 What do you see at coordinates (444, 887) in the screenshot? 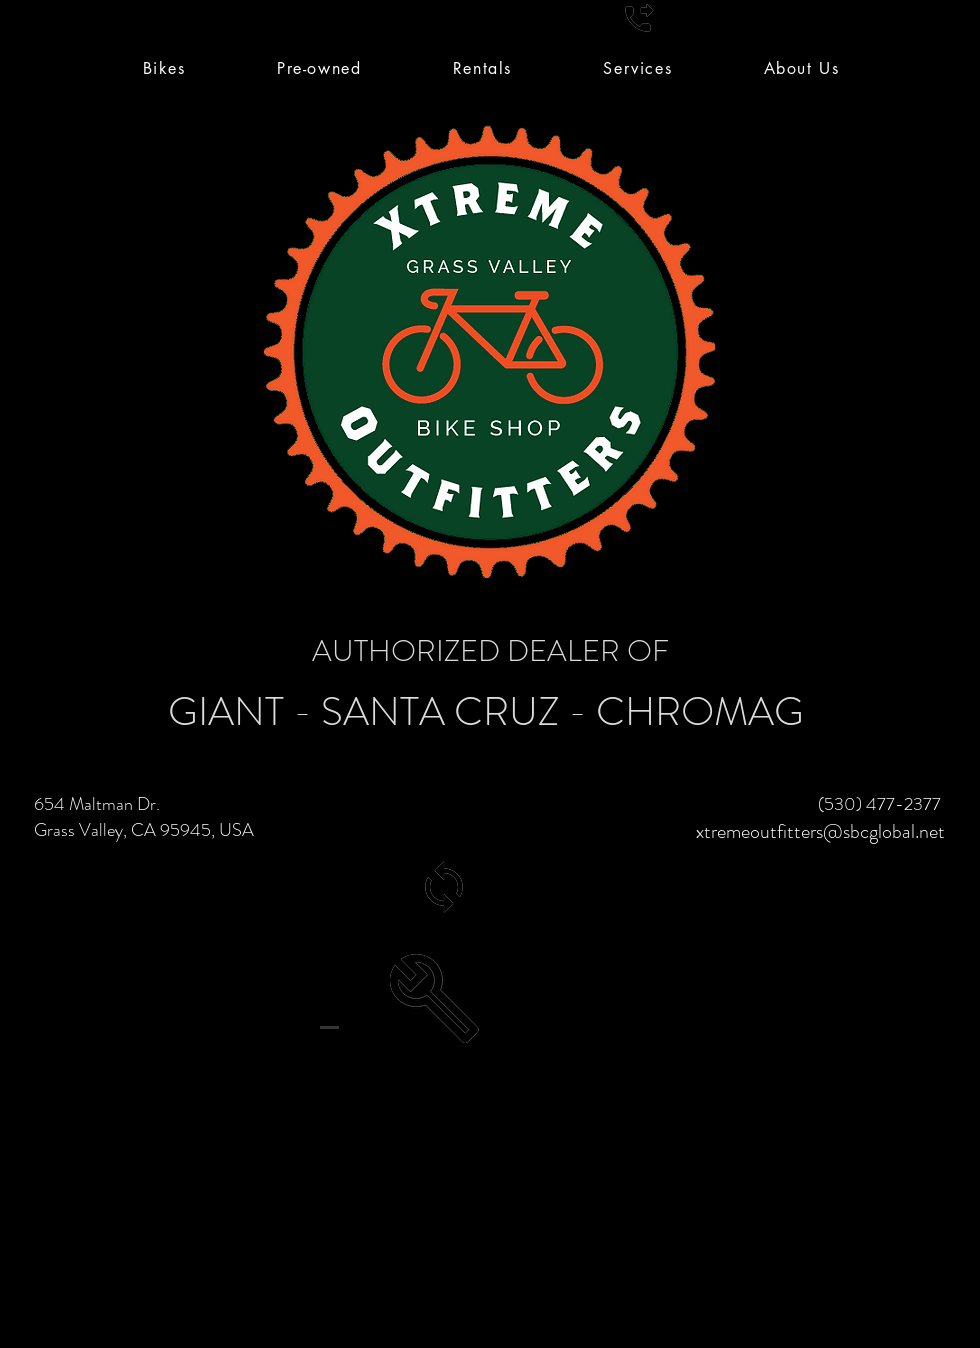
I see `sync data with server or cloud` at bounding box center [444, 887].